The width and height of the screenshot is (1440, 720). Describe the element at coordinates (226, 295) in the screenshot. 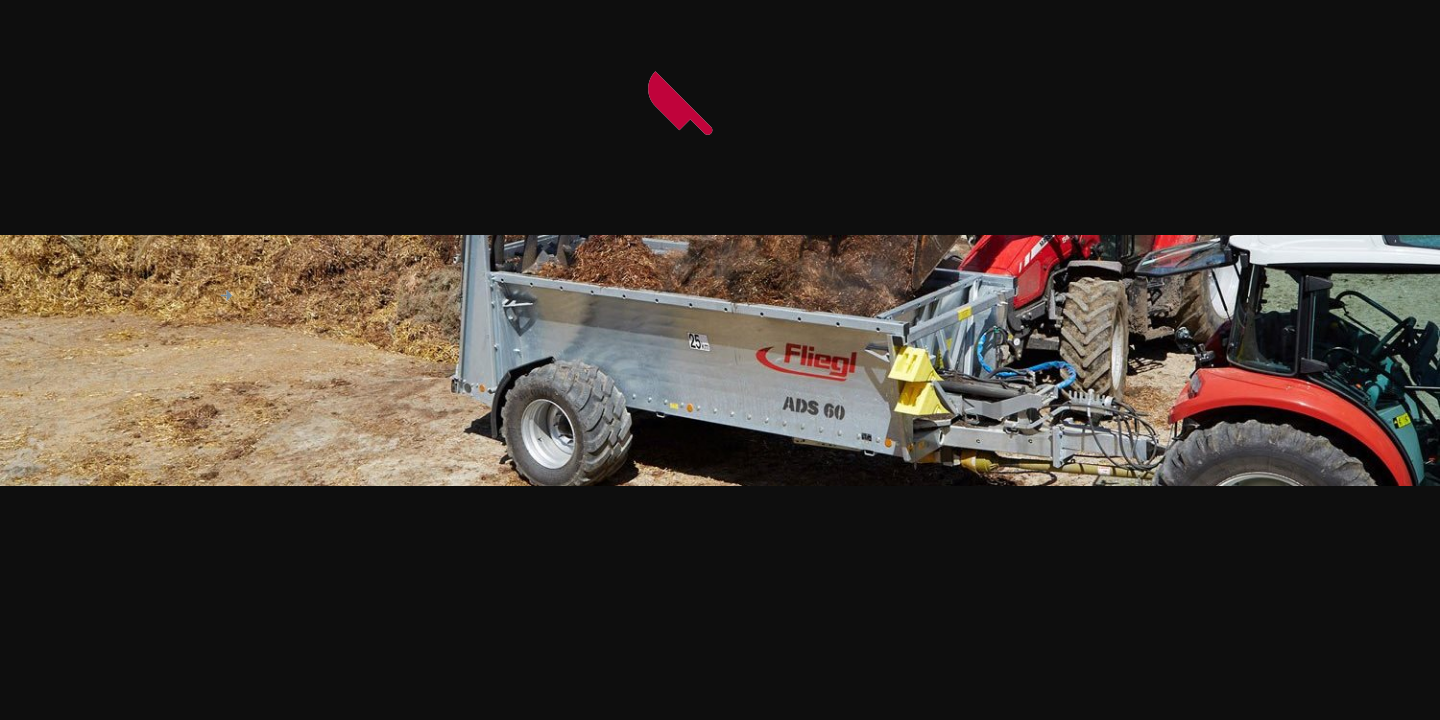

I see `navigate to the next item or page` at that location.